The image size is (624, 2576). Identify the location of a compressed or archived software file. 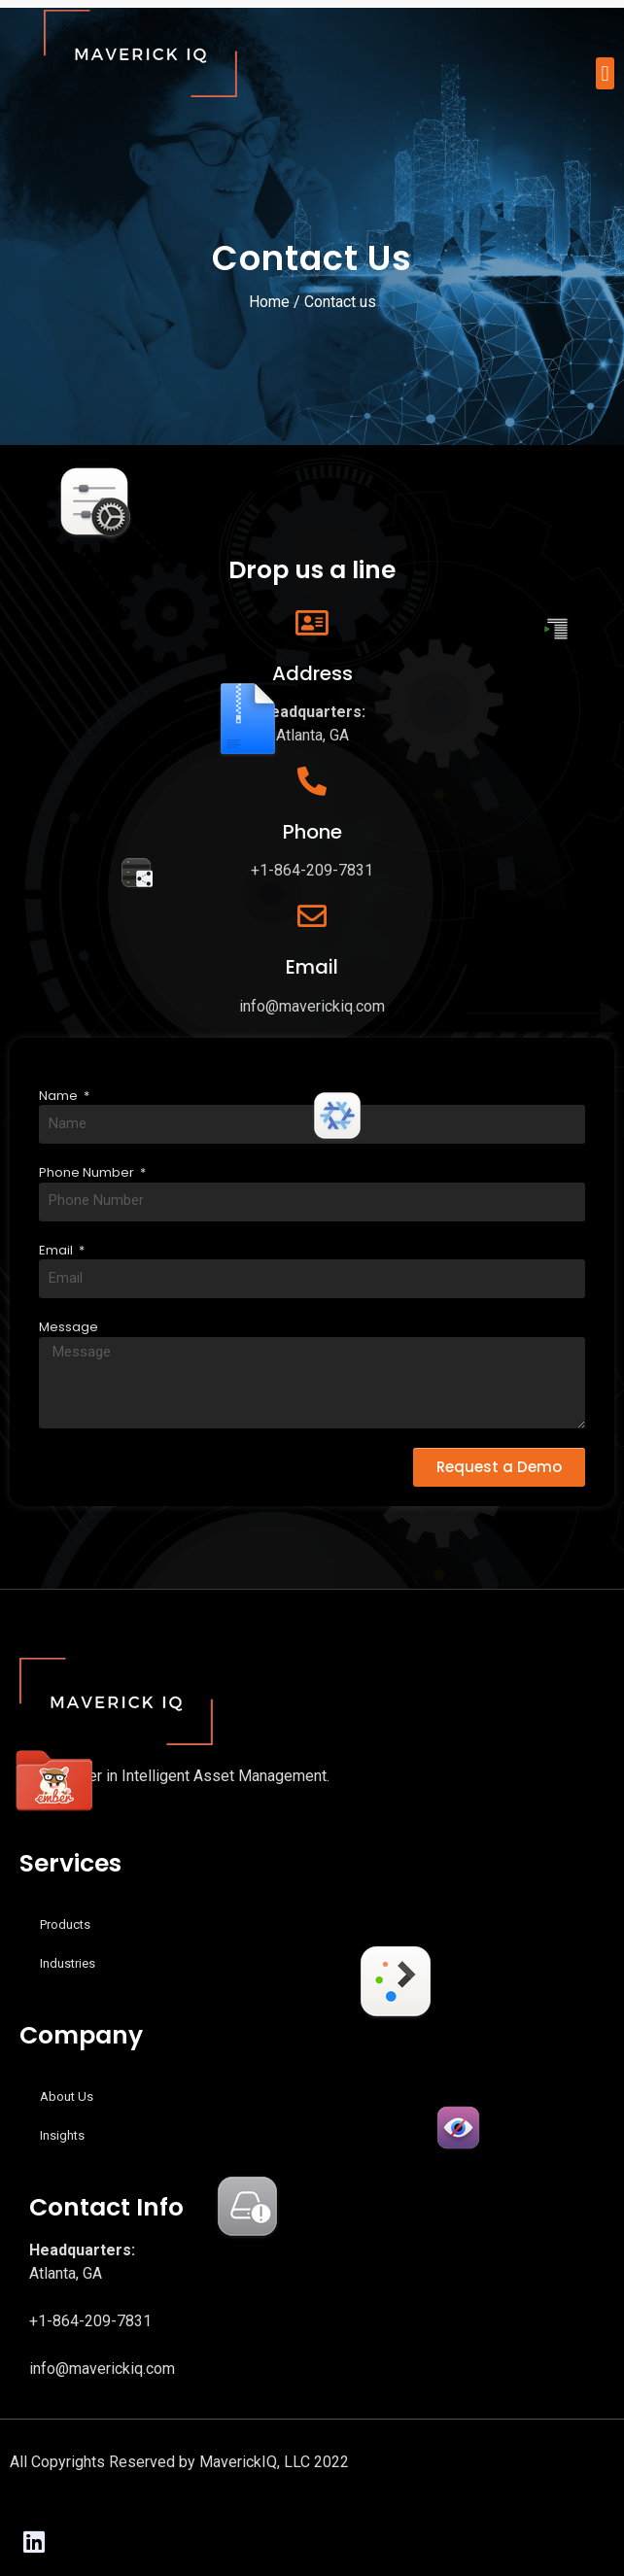
(248, 720).